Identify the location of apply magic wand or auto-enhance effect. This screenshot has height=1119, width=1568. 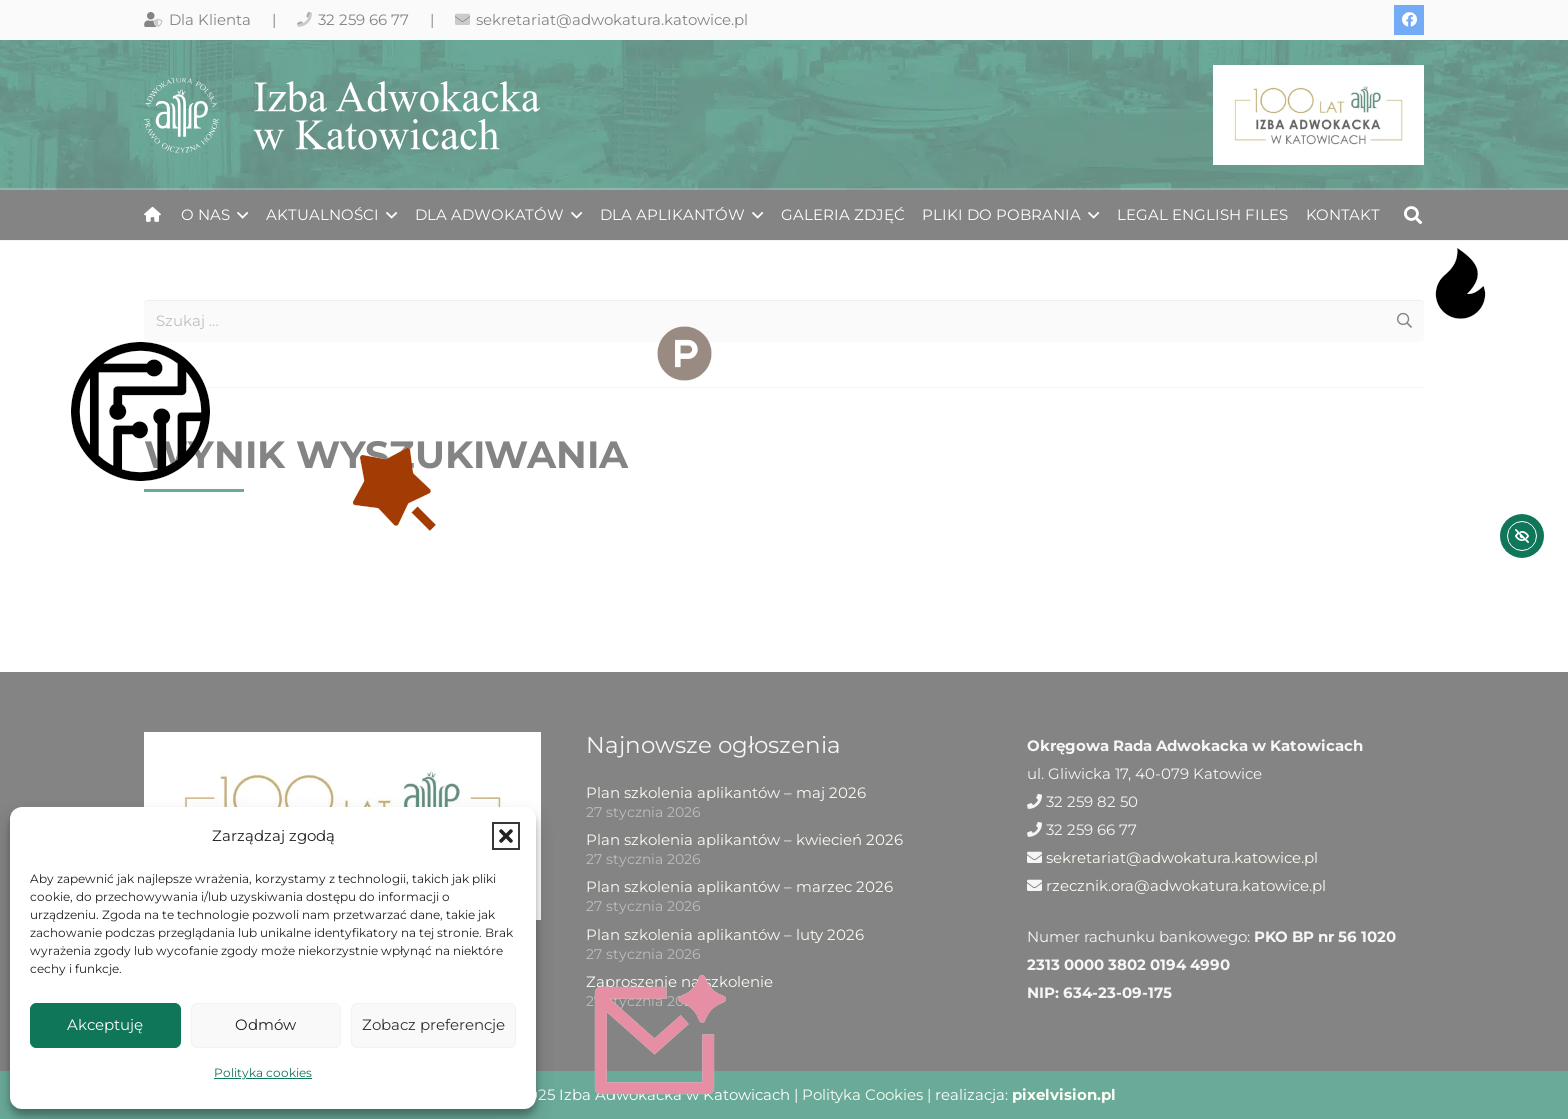
(394, 489).